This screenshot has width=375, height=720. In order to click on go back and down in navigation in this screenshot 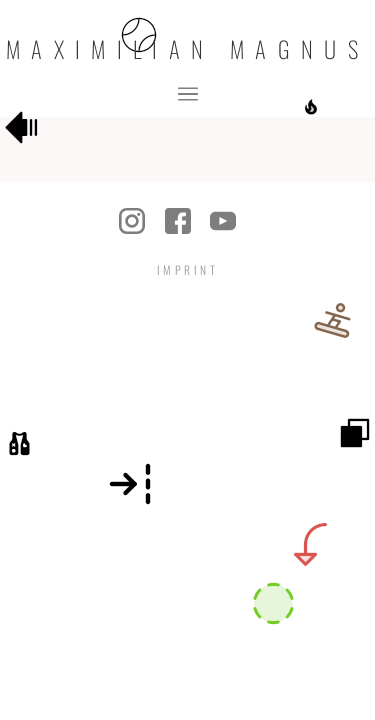, I will do `click(310, 544)`.